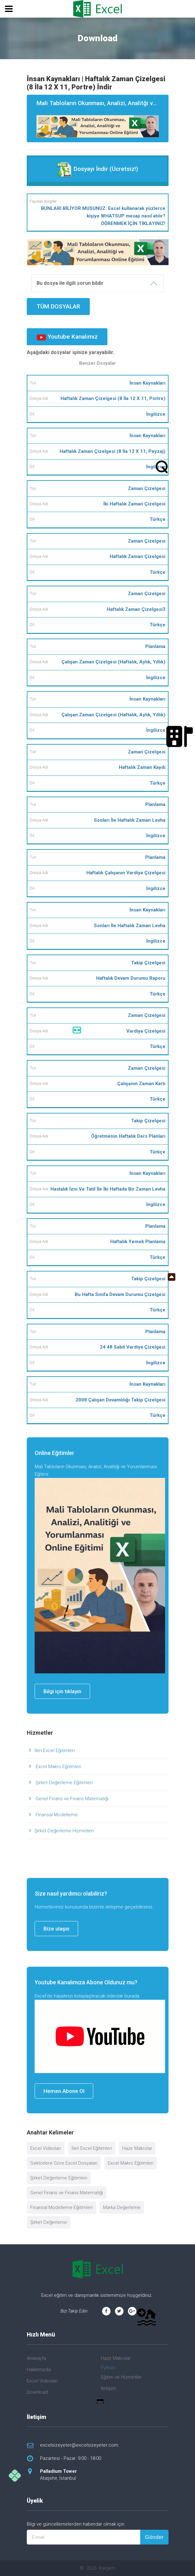 The image size is (195, 2576). Describe the element at coordinates (162, 466) in the screenshot. I see `represents the letter Q in text or labels` at that location.